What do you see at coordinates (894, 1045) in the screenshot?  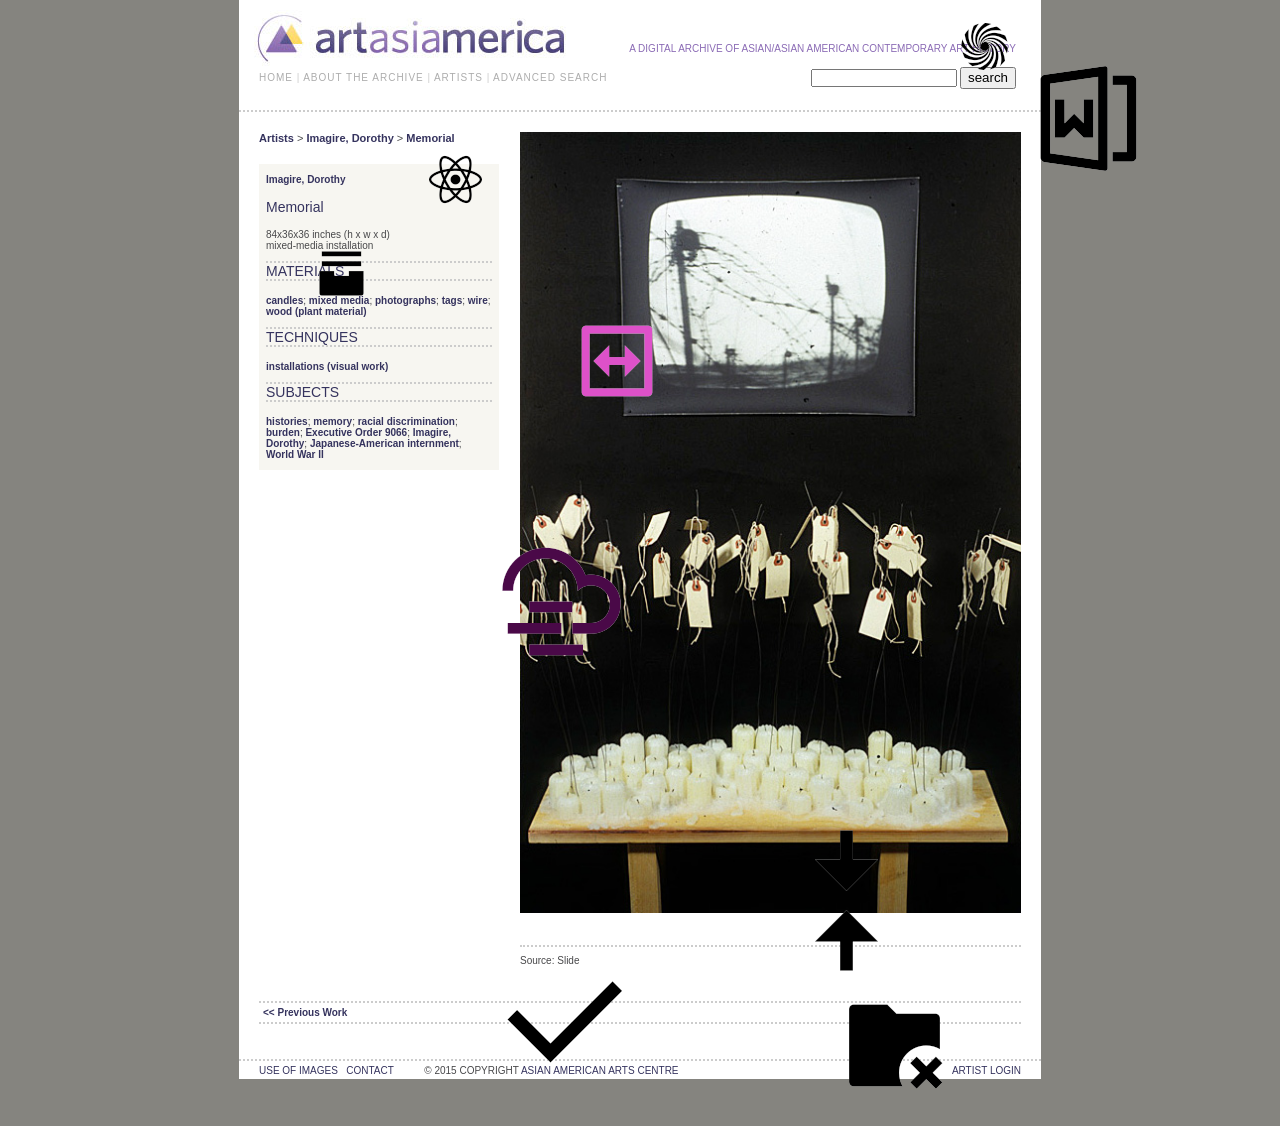 I see `delete a folder` at bounding box center [894, 1045].